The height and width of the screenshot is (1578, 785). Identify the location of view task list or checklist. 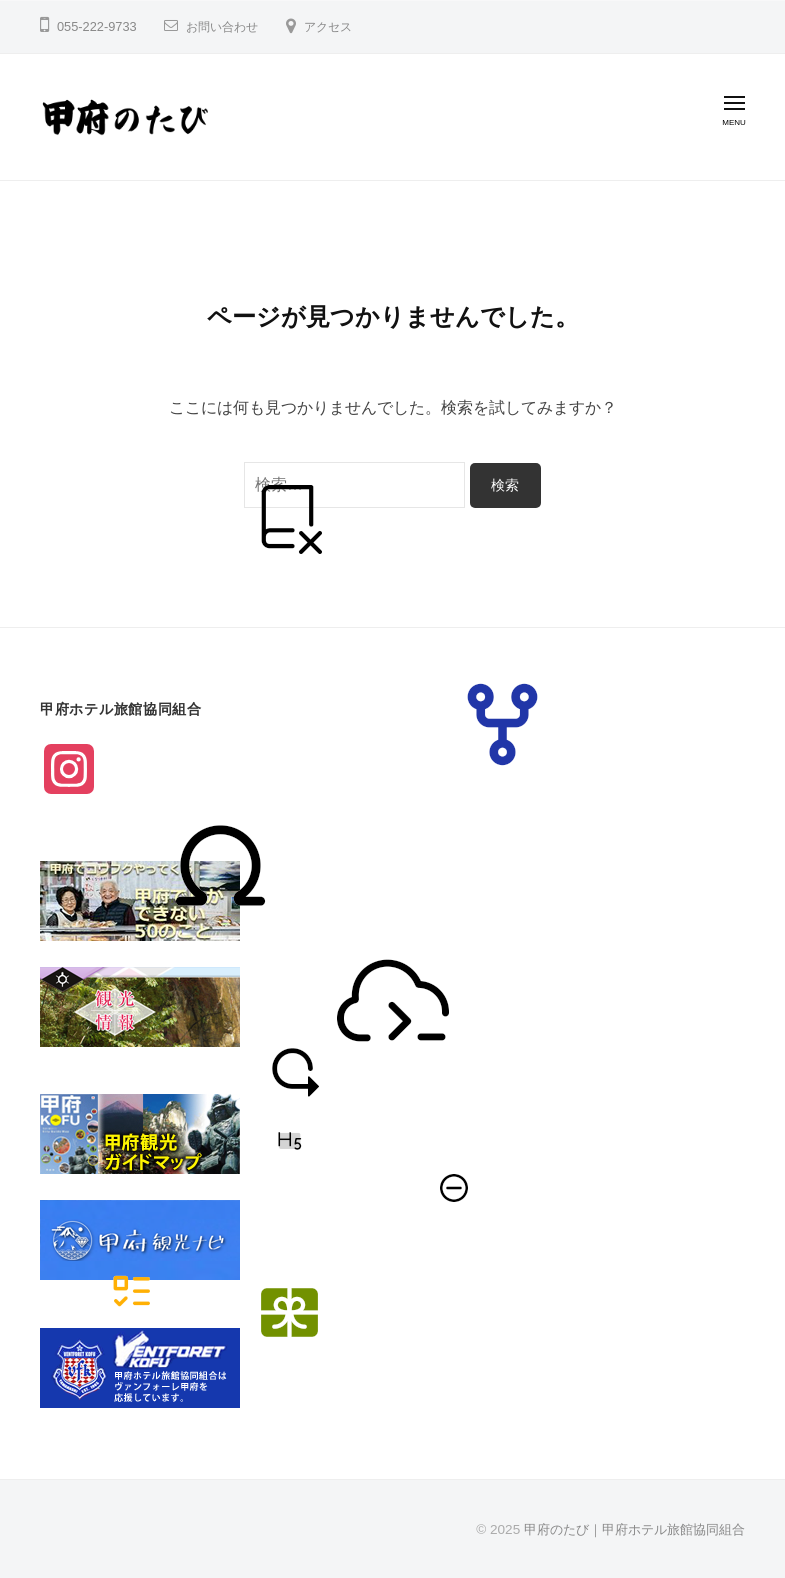
(130, 1290).